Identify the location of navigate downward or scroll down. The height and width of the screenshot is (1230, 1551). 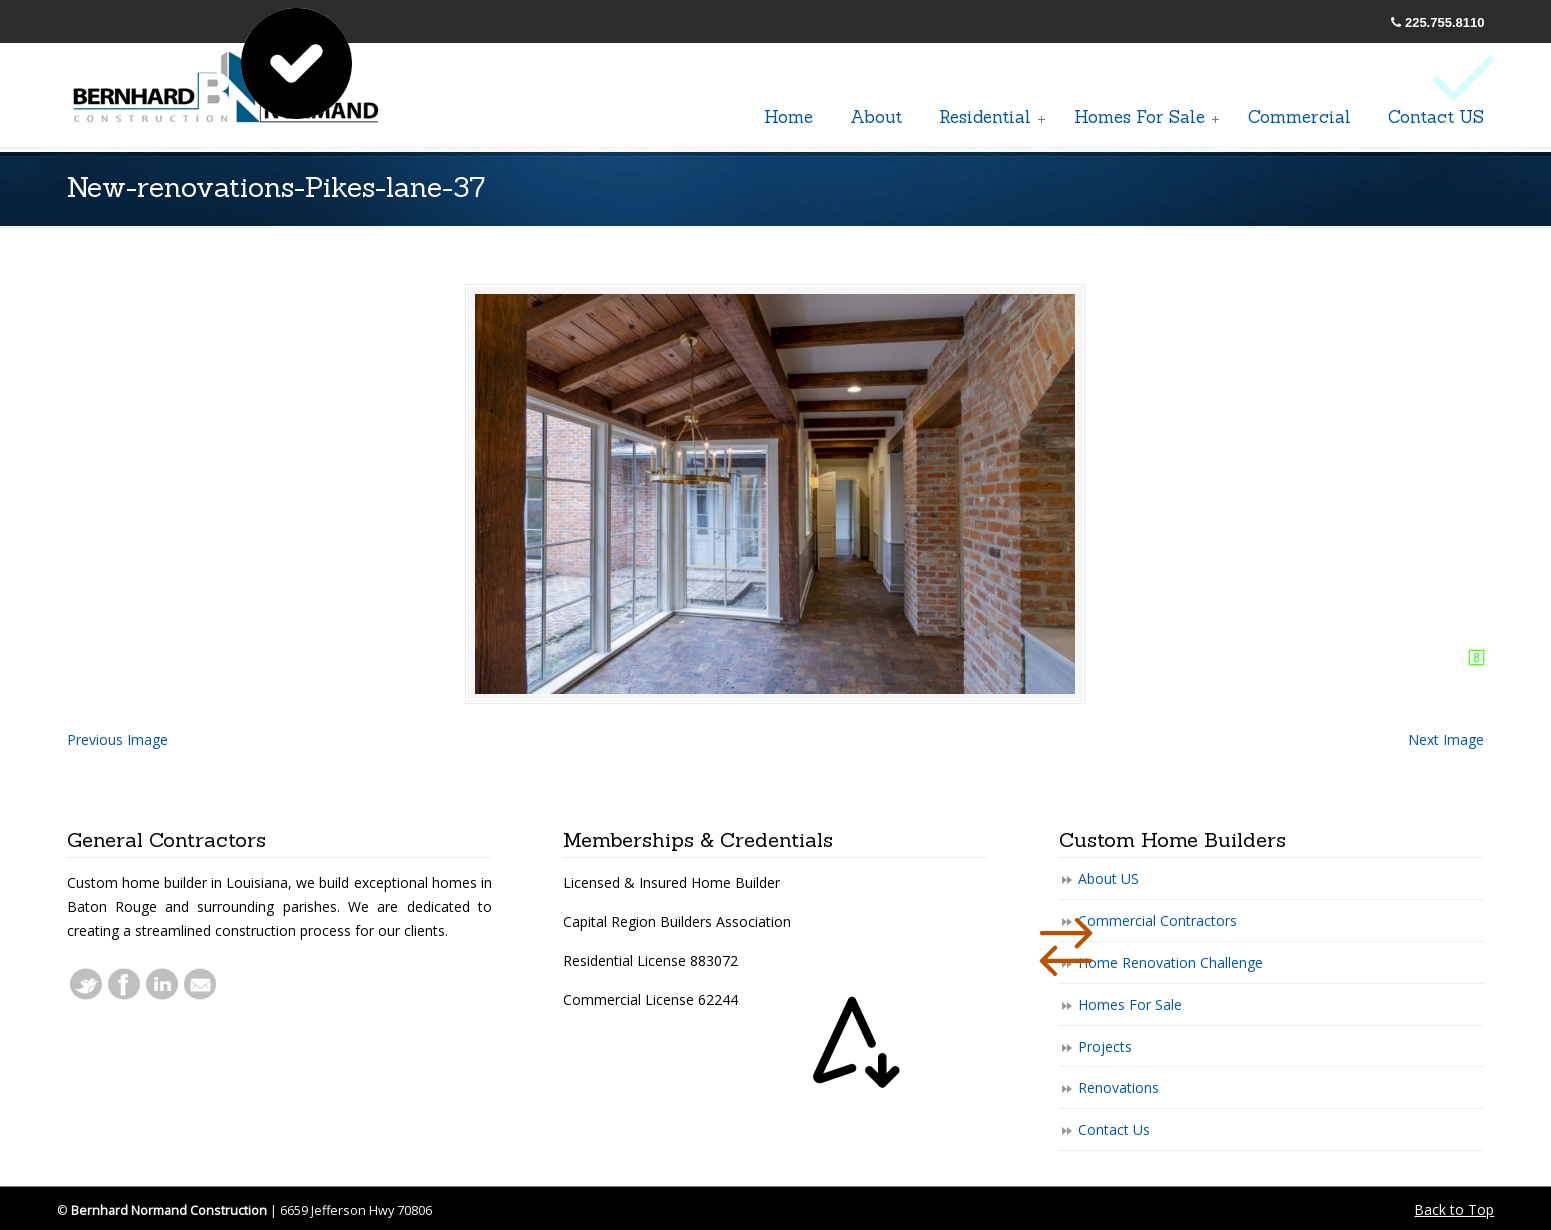
(852, 1040).